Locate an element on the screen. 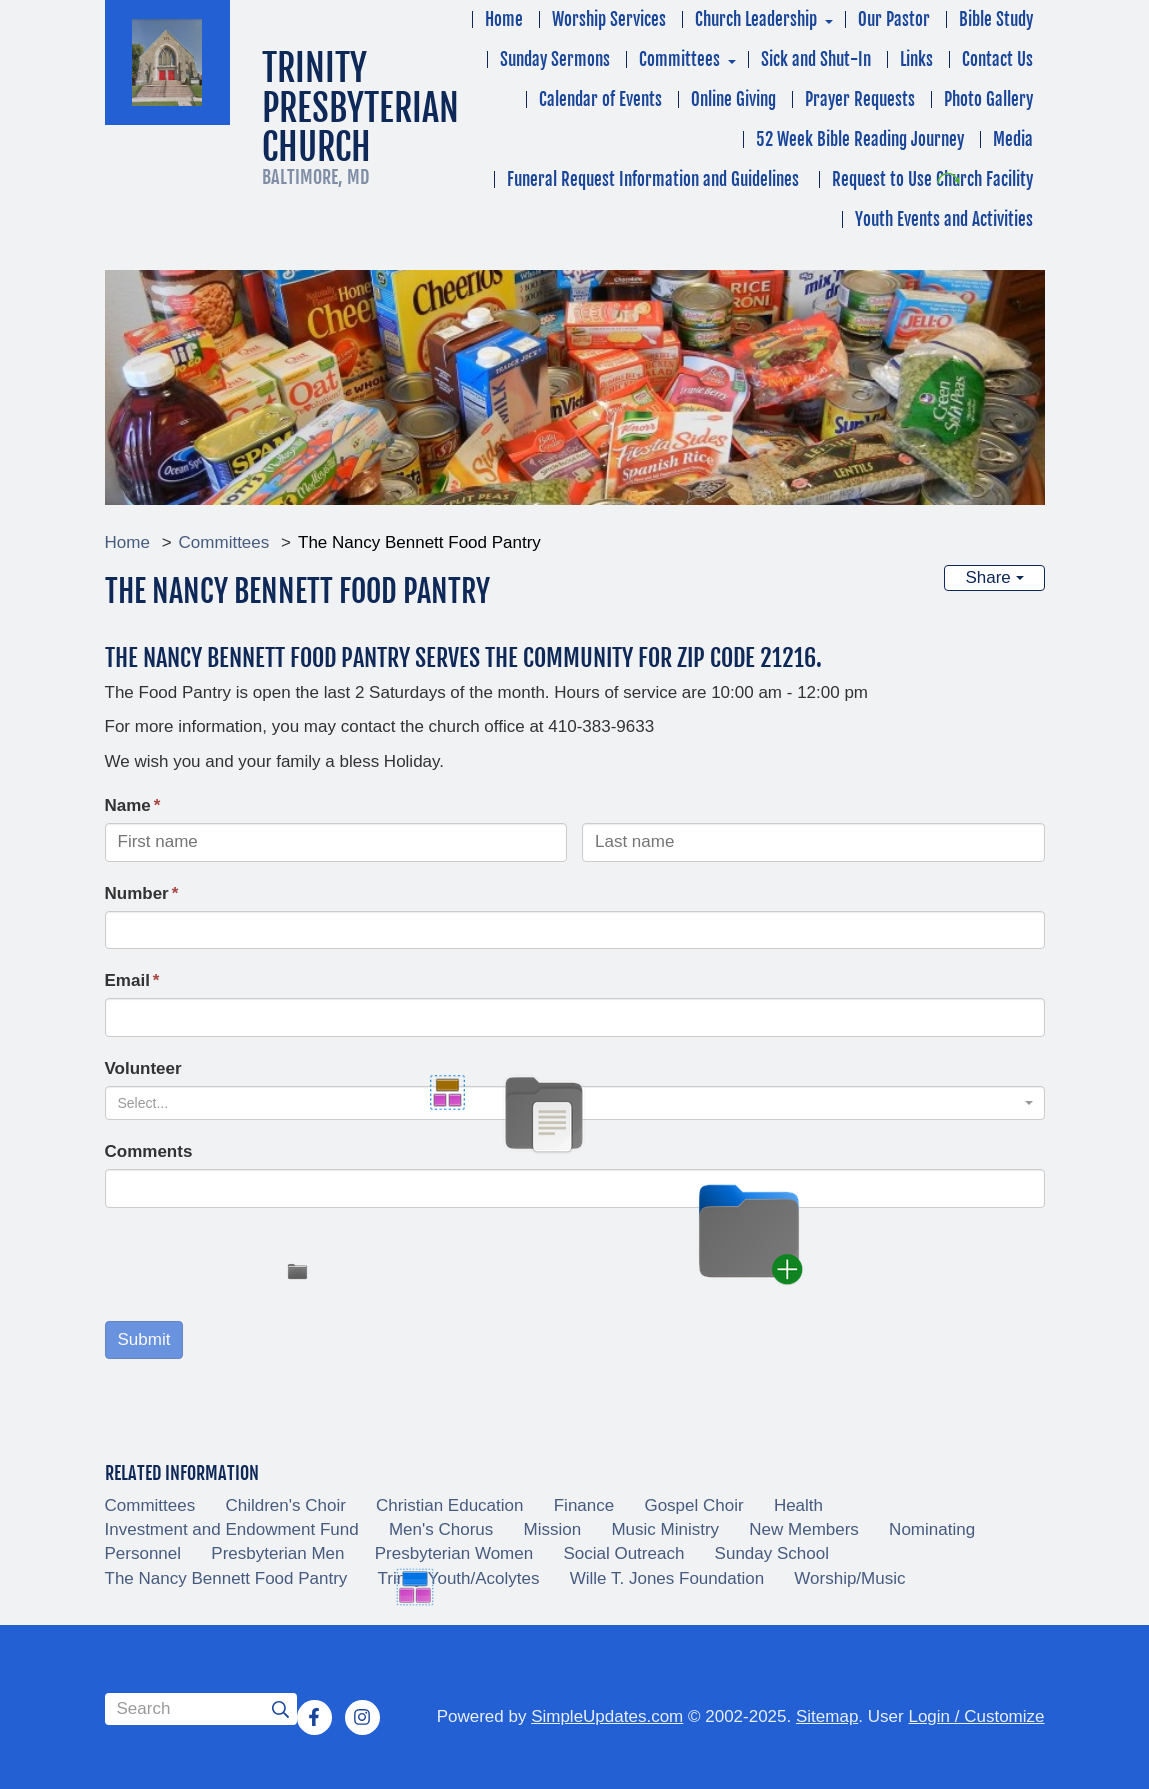 The image size is (1149, 1789). open an existing document or file is located at coordinates (544, 1113).